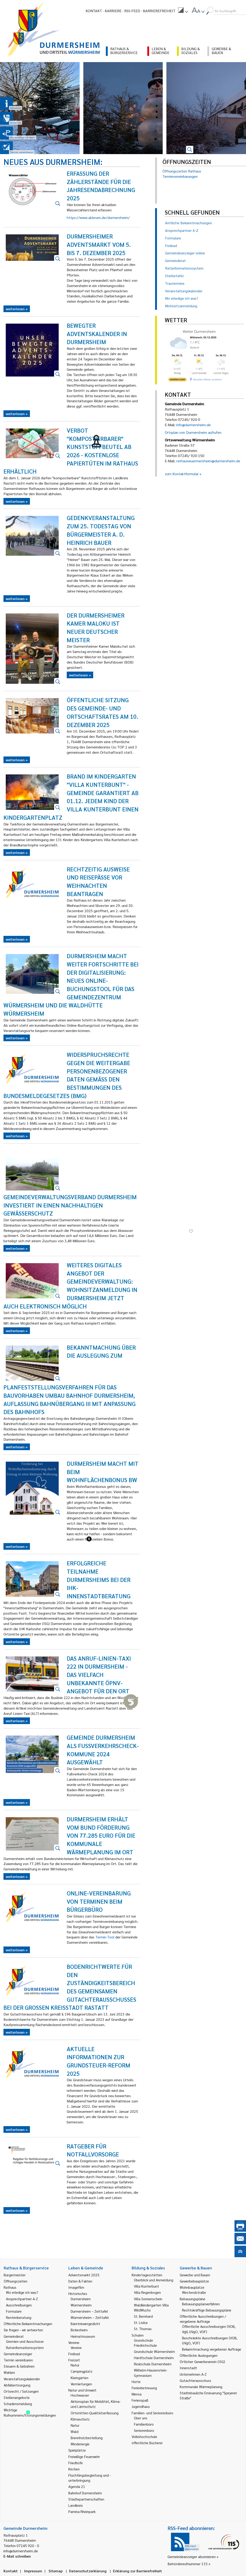 This screenshot has width=246, height=2576. What do you see at coordinates (28, 2412) in the screenshot?
I see `select or navigate to item number 7` at bounding box center [28, 2412].